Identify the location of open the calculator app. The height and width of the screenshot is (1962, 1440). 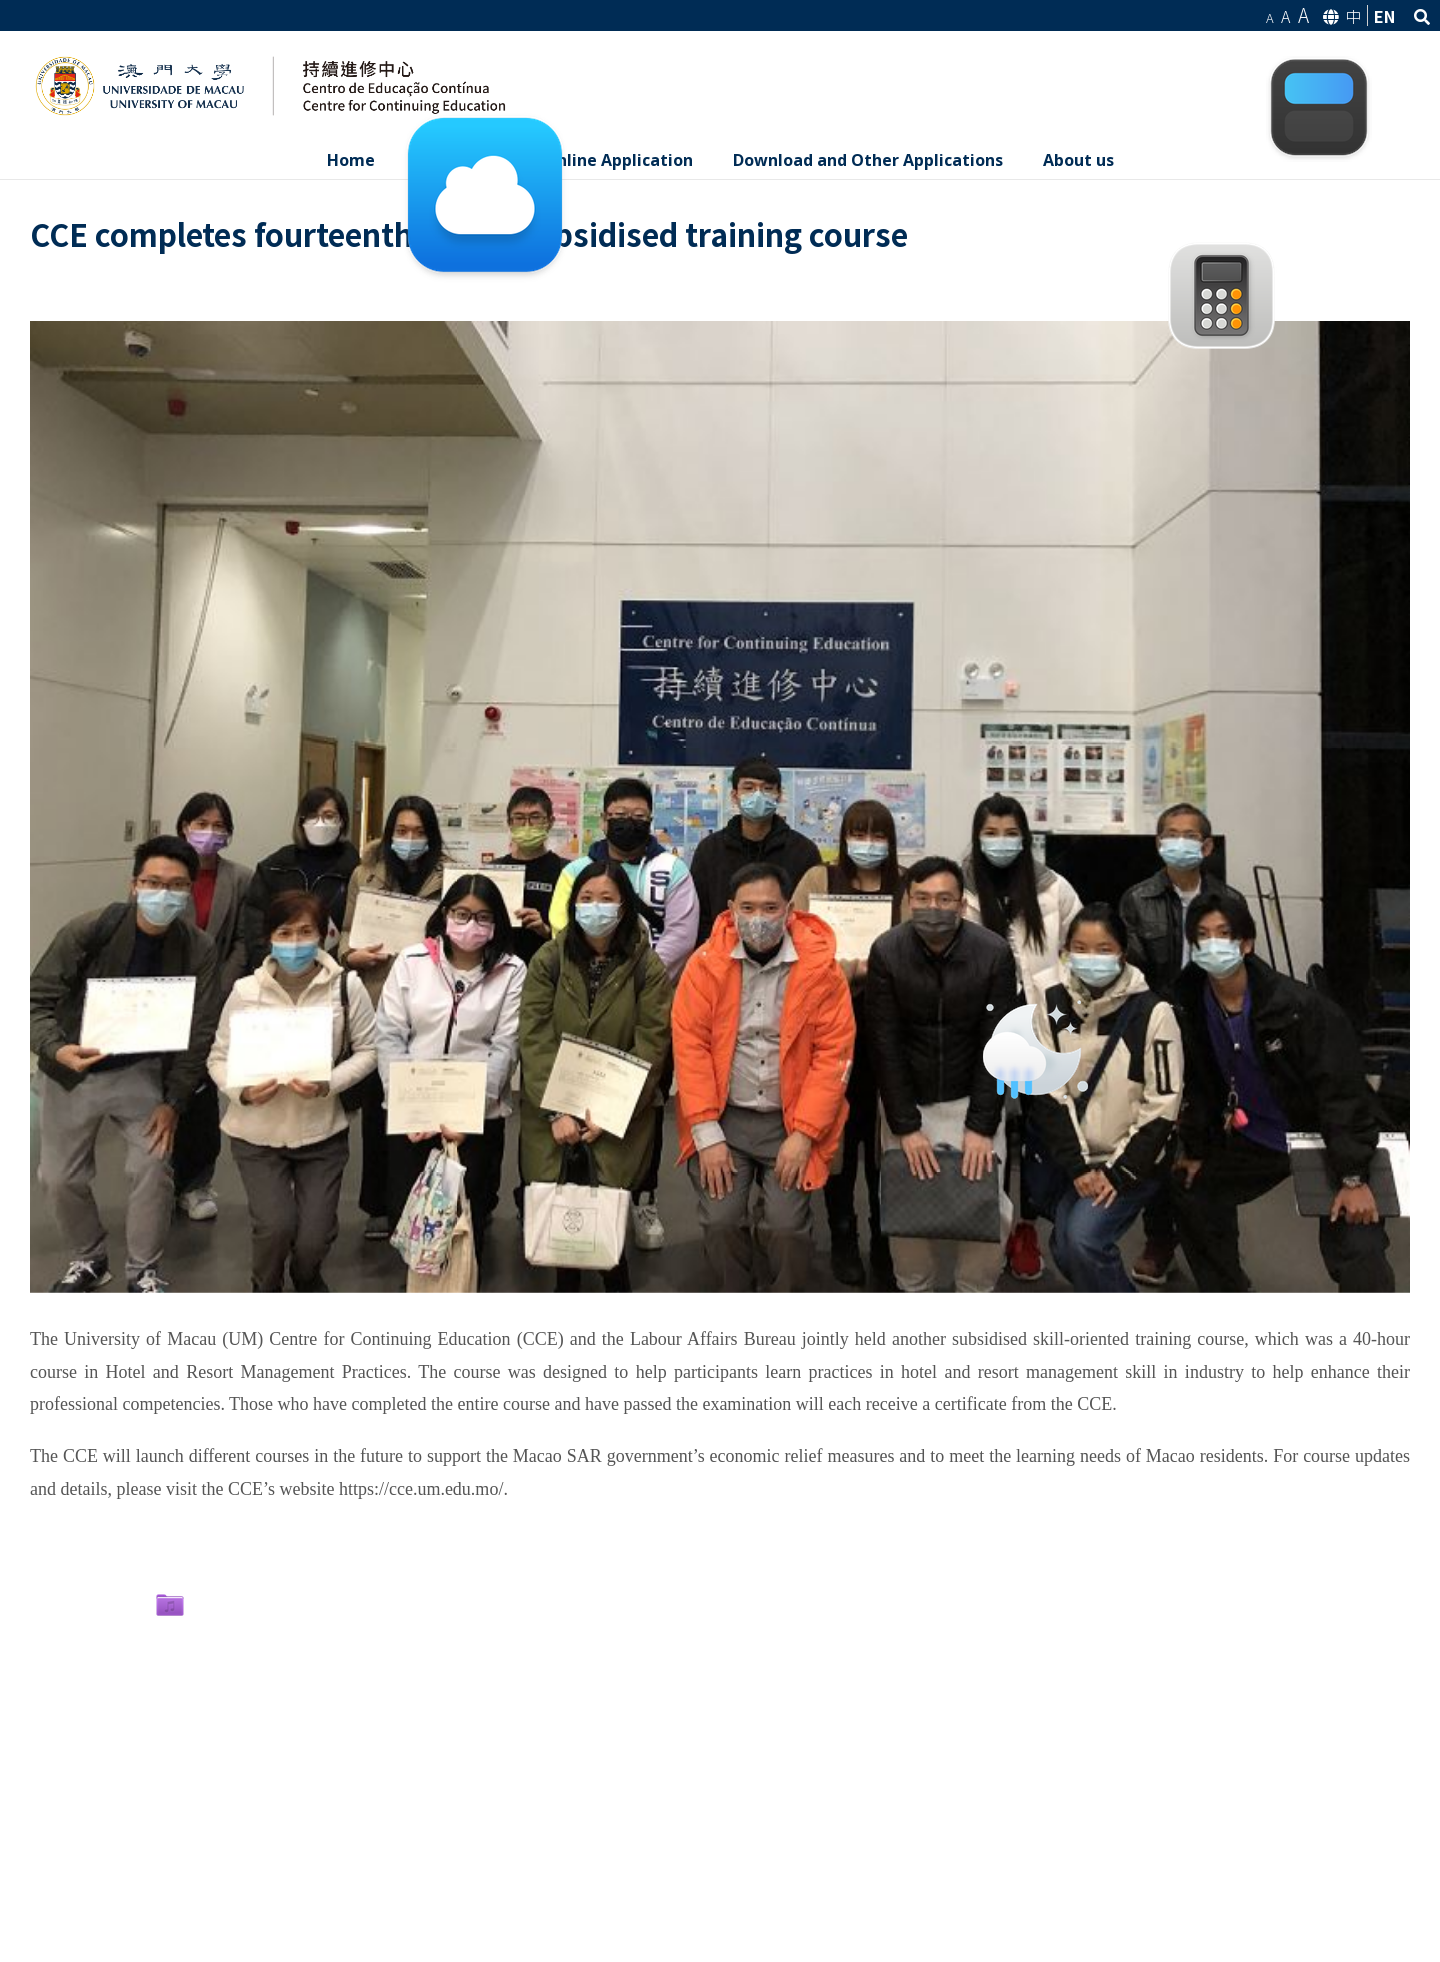
(1221, 295).